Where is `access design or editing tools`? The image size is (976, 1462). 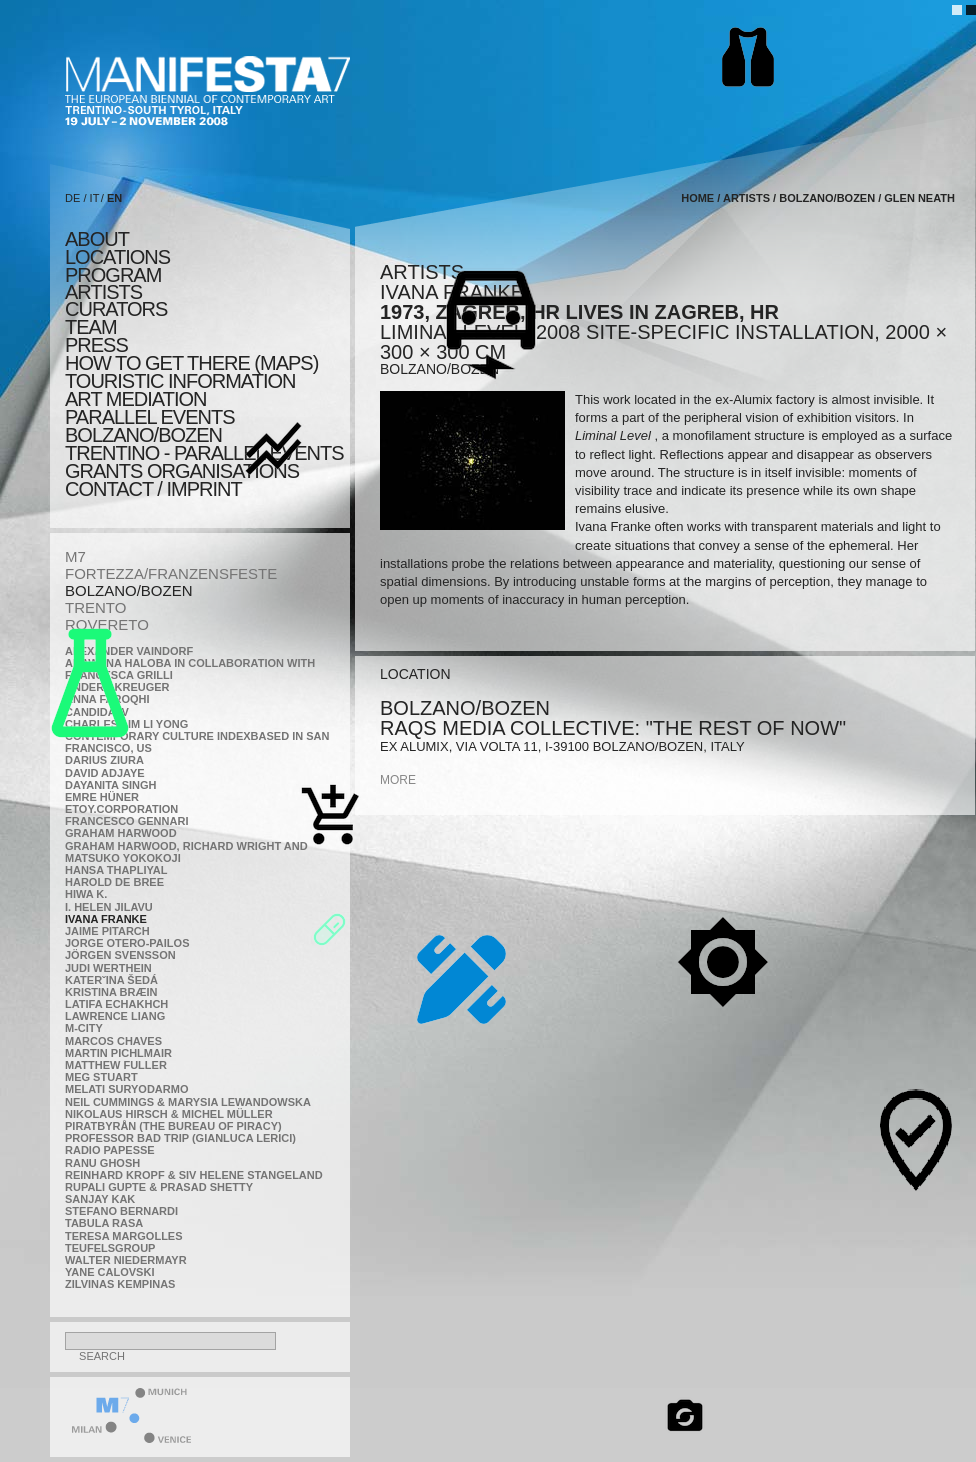 access design or editing tools is located at coordinates (461, 979).